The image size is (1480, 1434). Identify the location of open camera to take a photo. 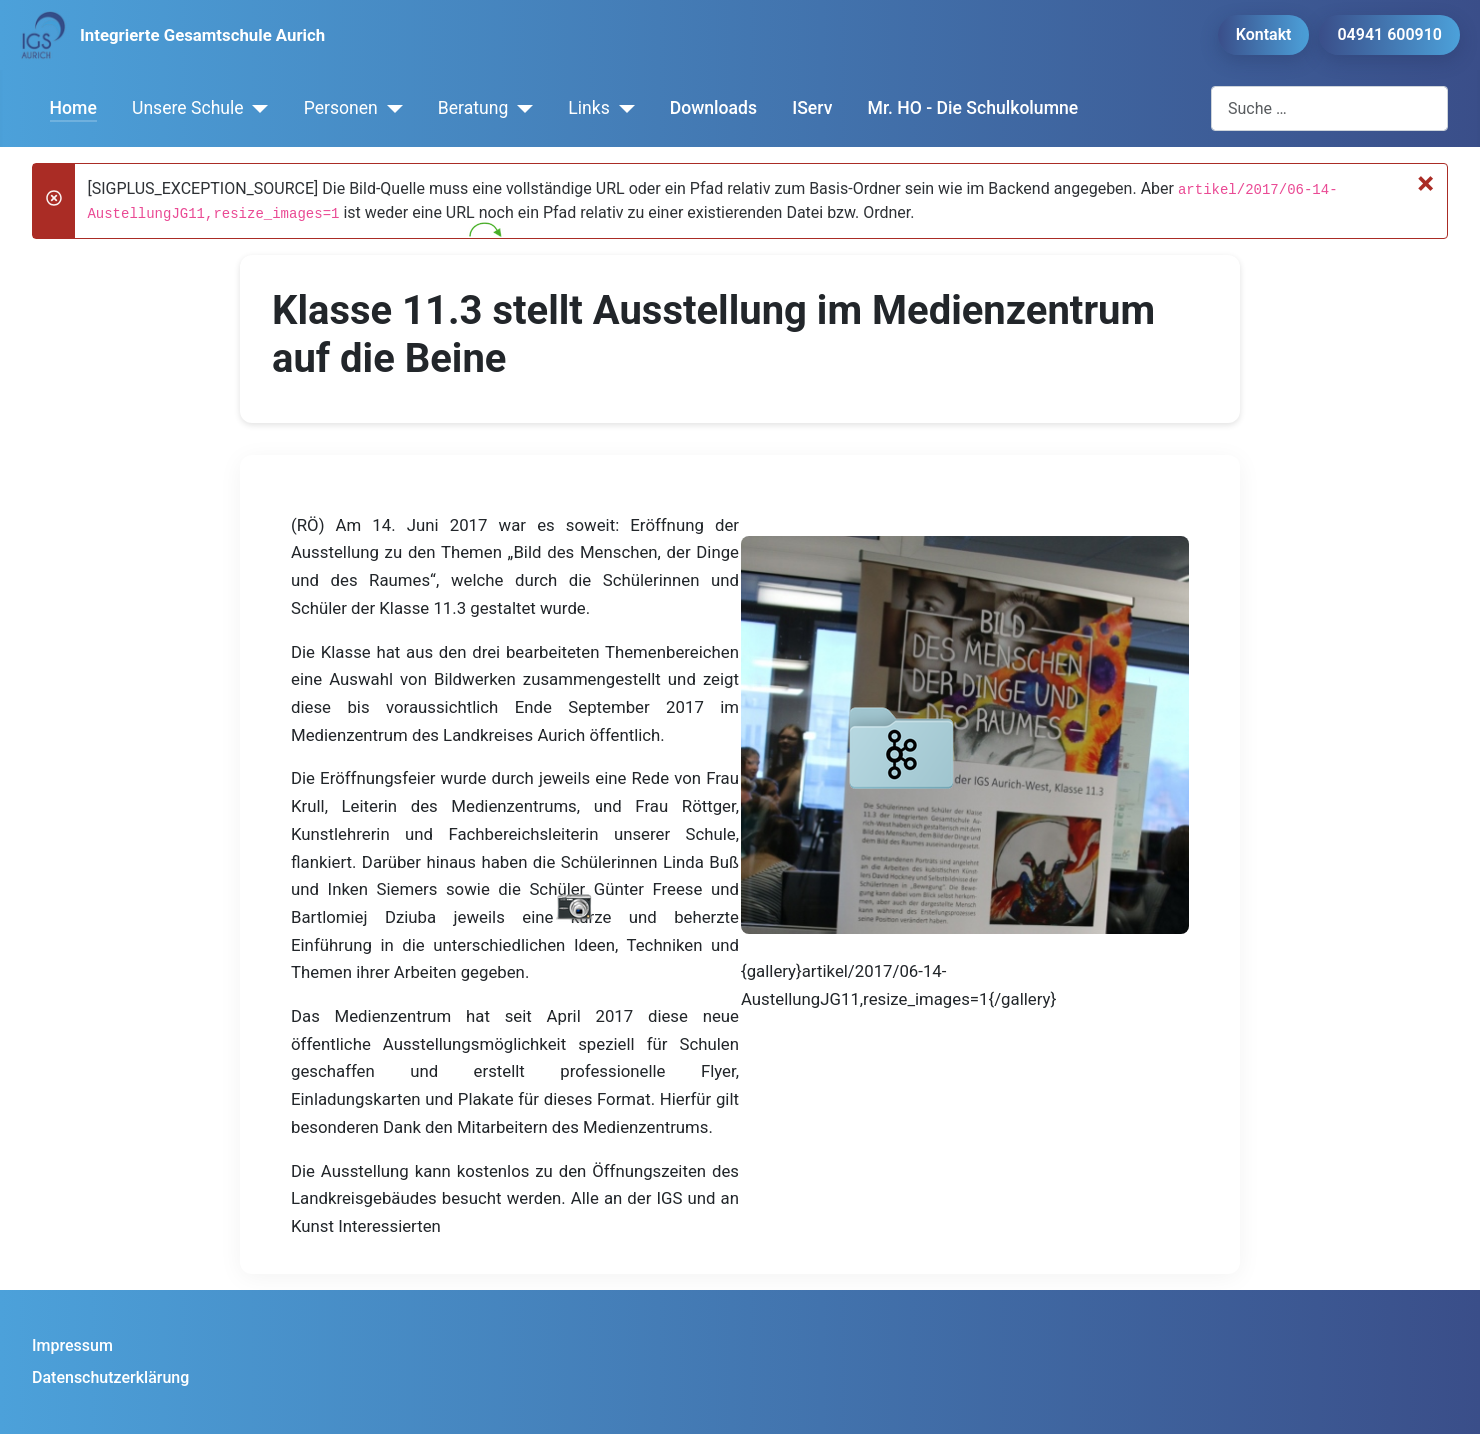
(574, 905).